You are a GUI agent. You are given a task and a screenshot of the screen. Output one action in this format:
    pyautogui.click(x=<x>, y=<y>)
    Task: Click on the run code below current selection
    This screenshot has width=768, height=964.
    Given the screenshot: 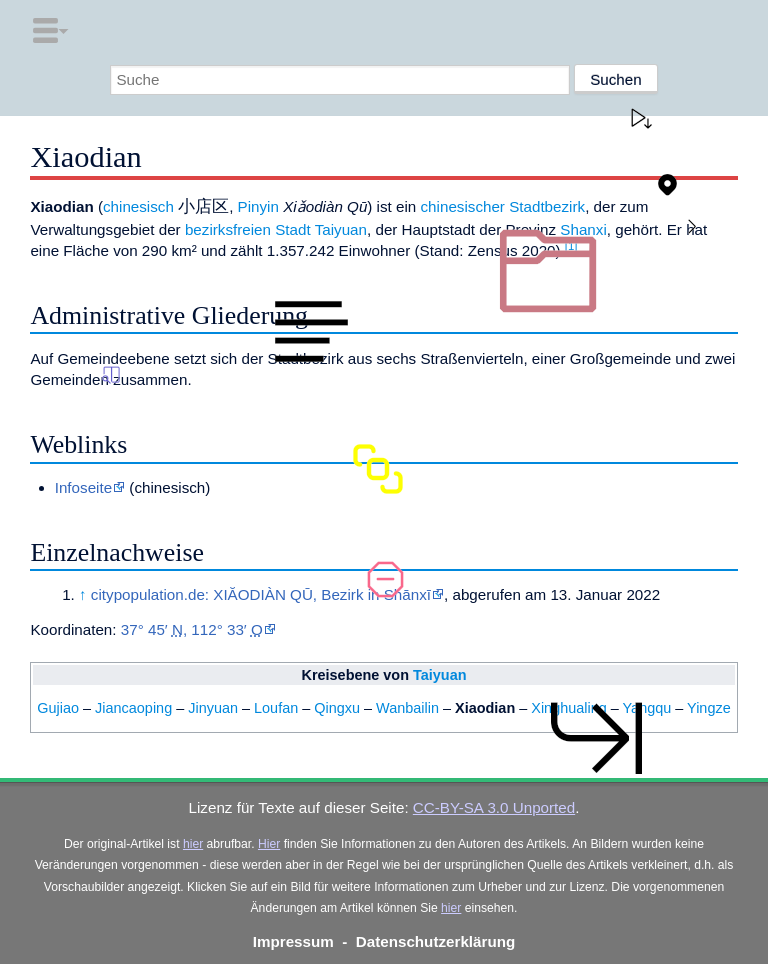 What is the action you would take?
    pyautogui.click(x=641, y=118)
    